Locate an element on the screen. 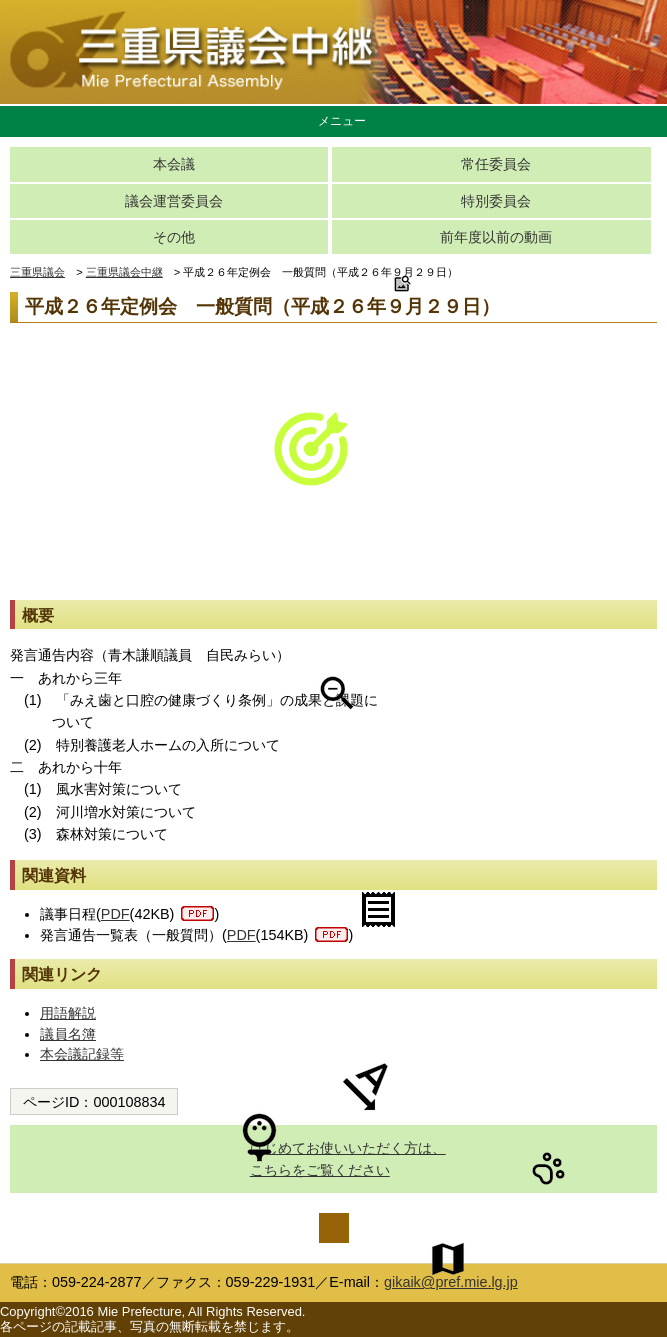 This screenshot has height=1337, width=667. zoom out to see more of the view is located at coordinates (337, 693).